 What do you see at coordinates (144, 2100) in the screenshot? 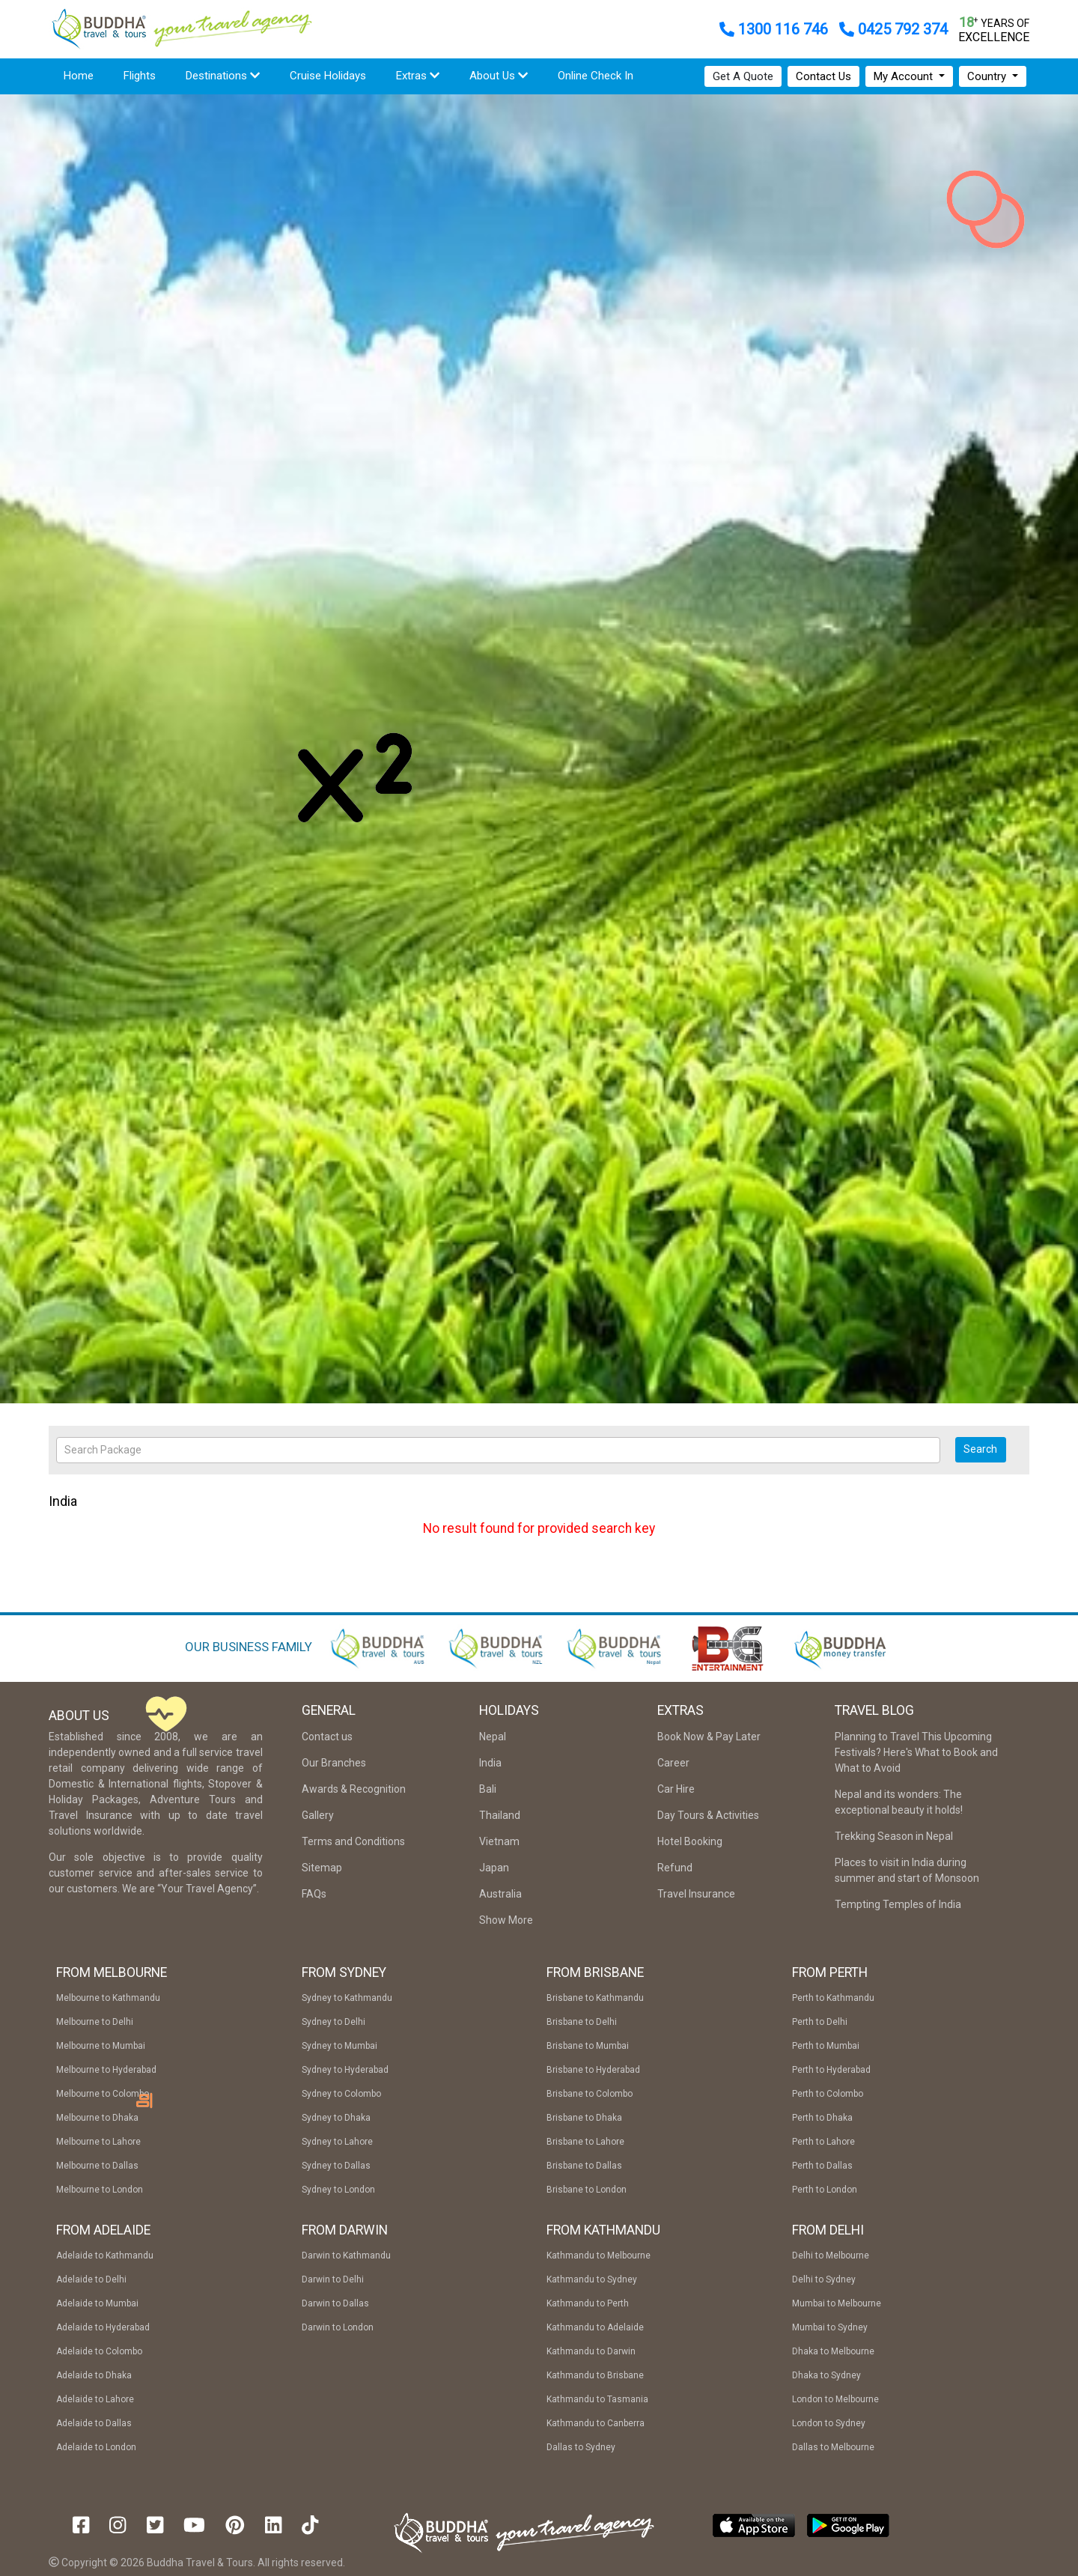
I see `align text to the right` at bounding box center [144, 2100].